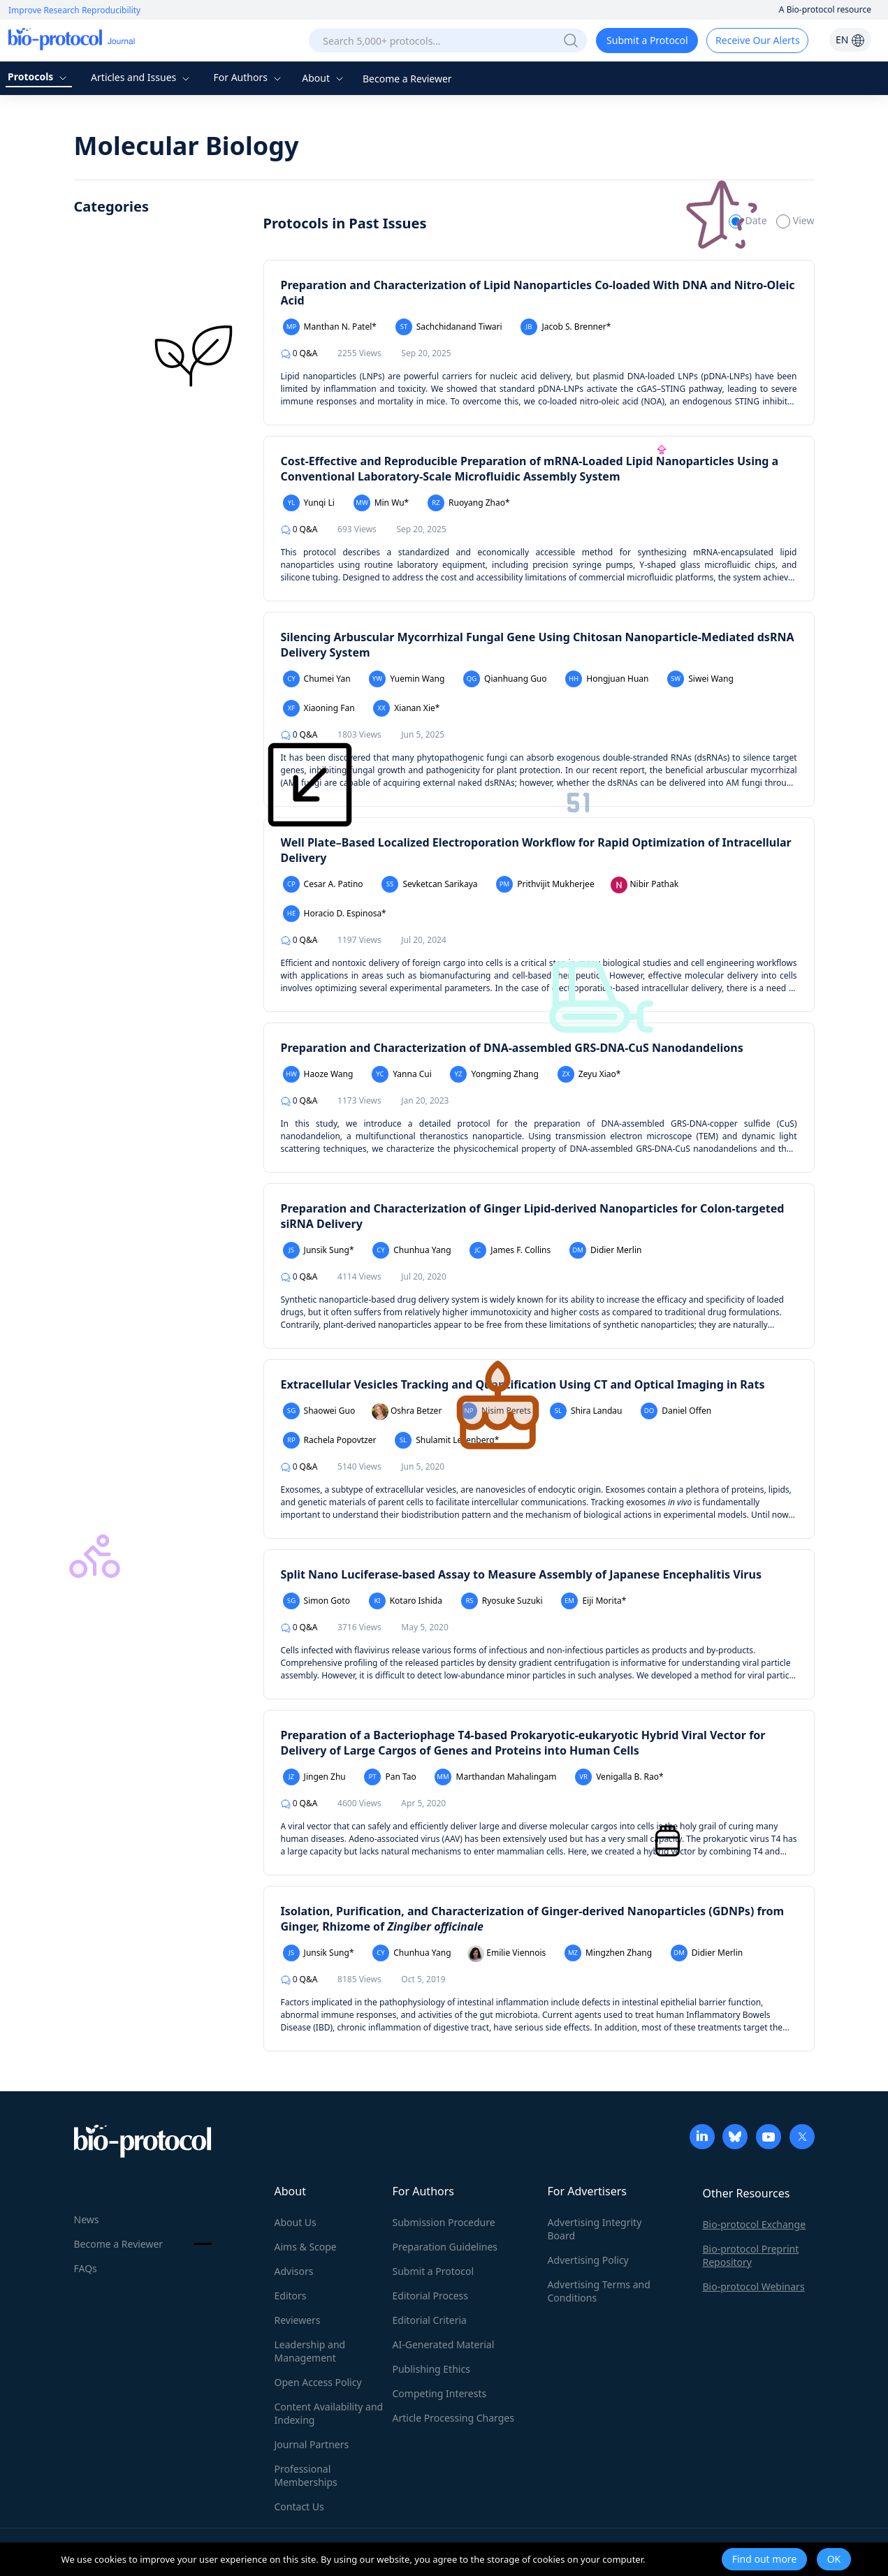 This screenshot has height=2576, width=888. I want to click on move content to bottom-left corner, so click(310, 784).